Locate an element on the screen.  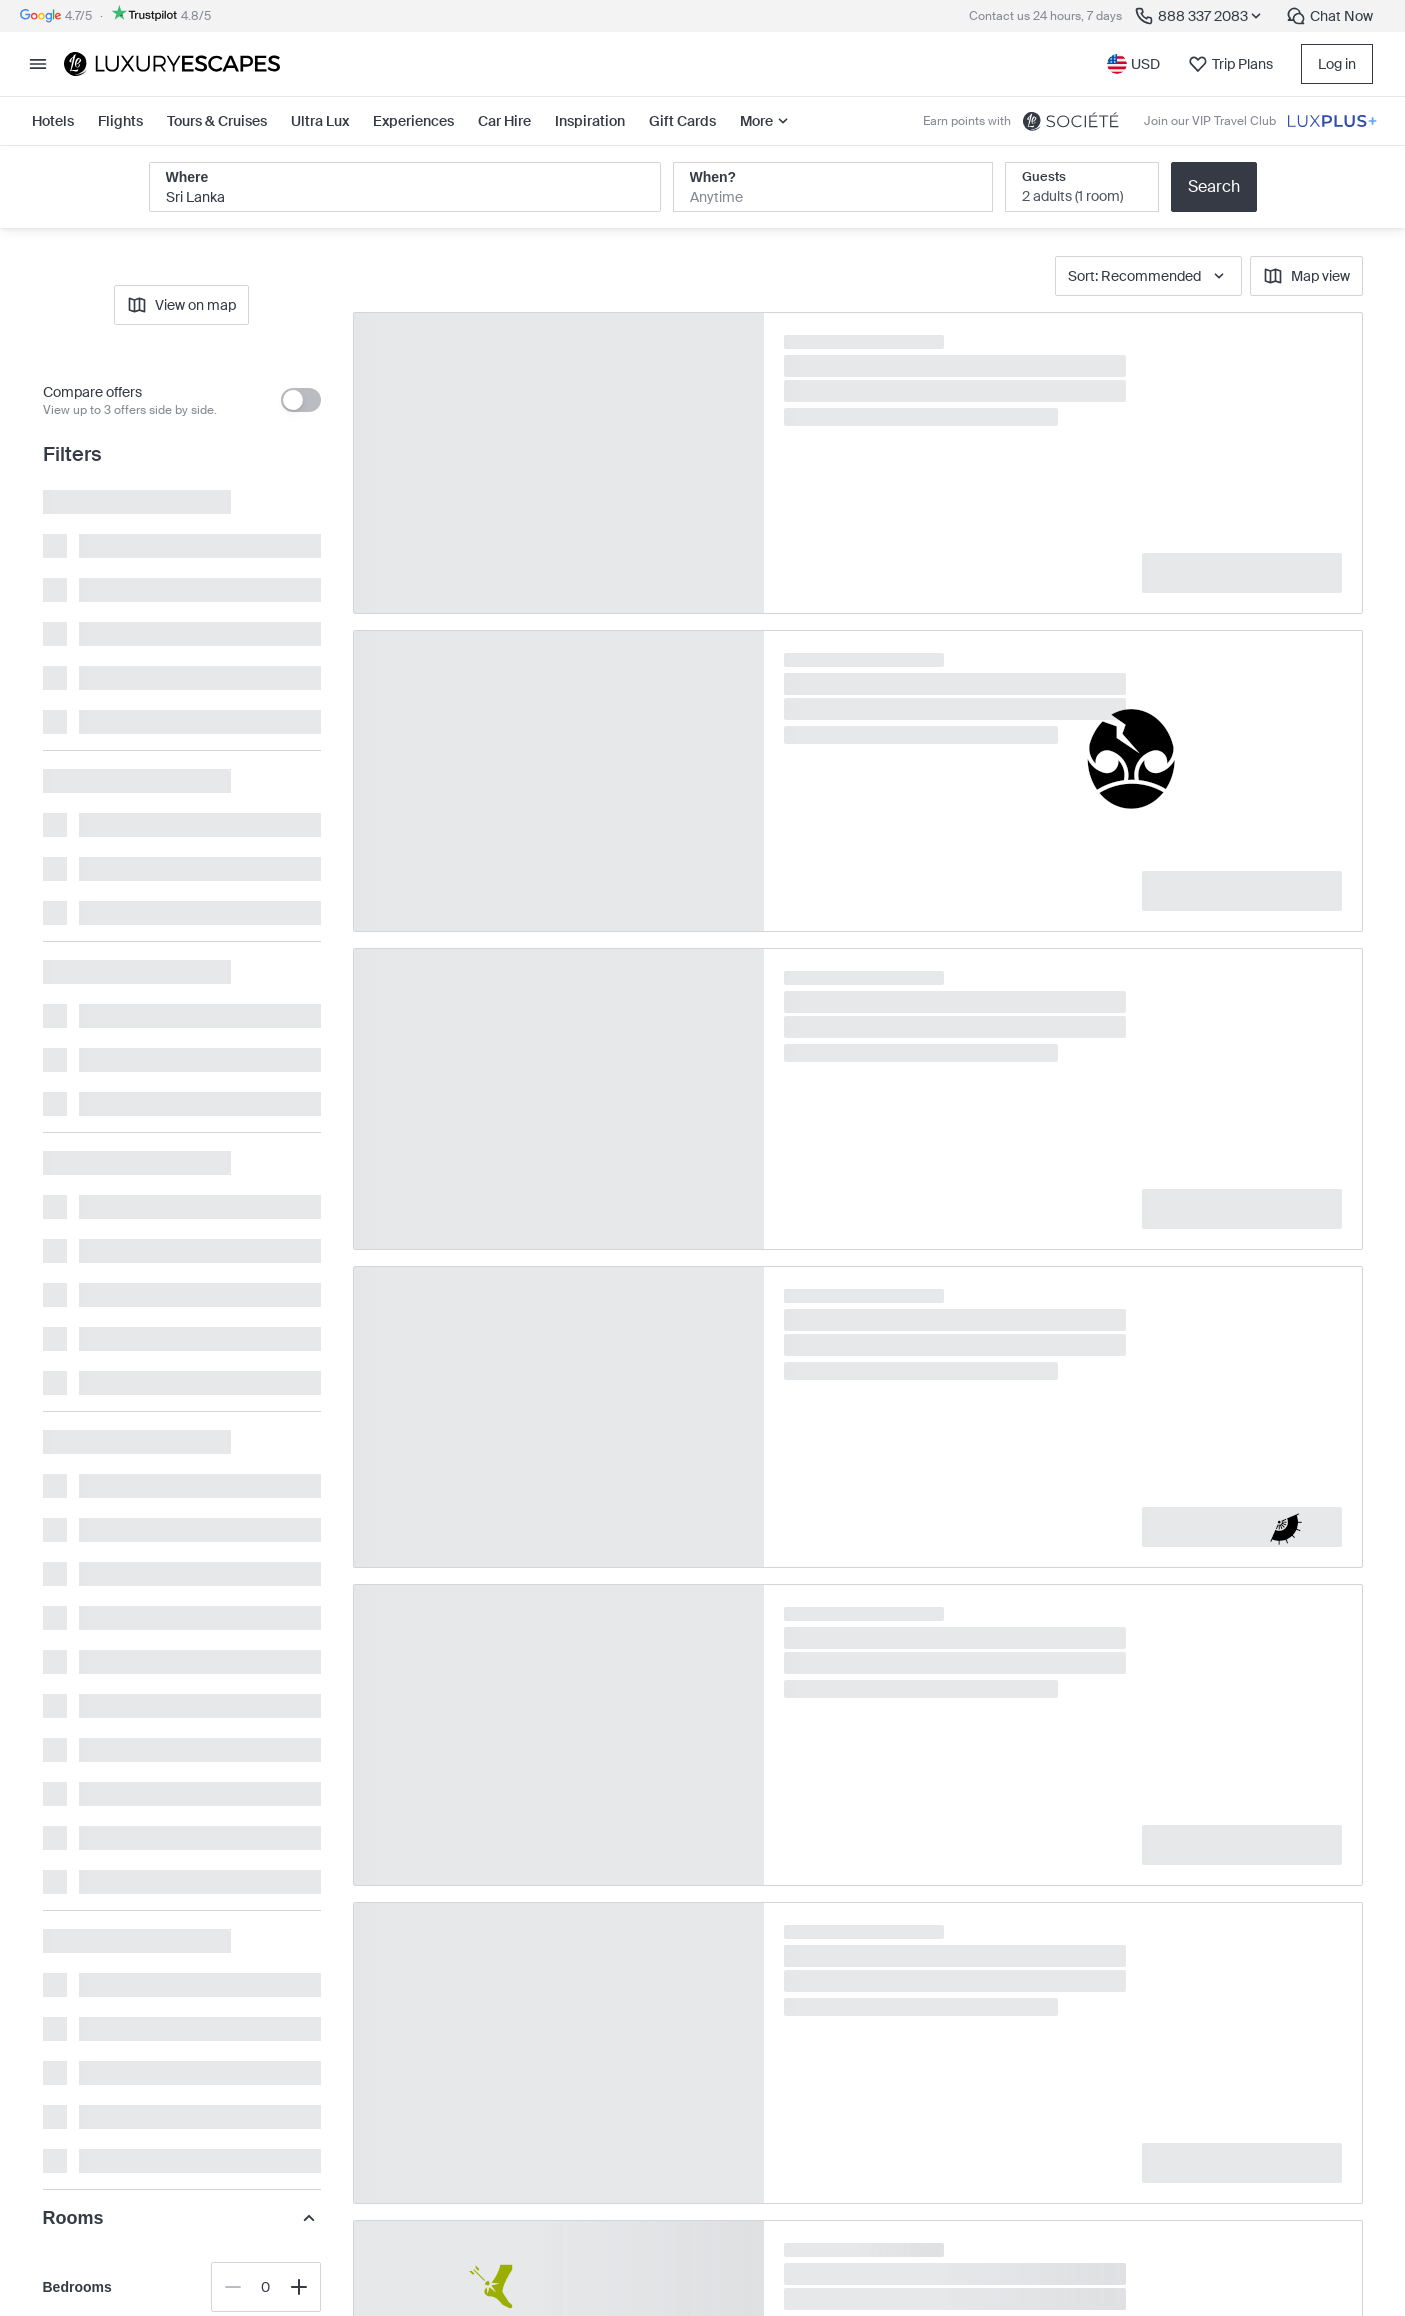
indicates a character's weakness or vulnerability is located at coordinates (490, 2286).